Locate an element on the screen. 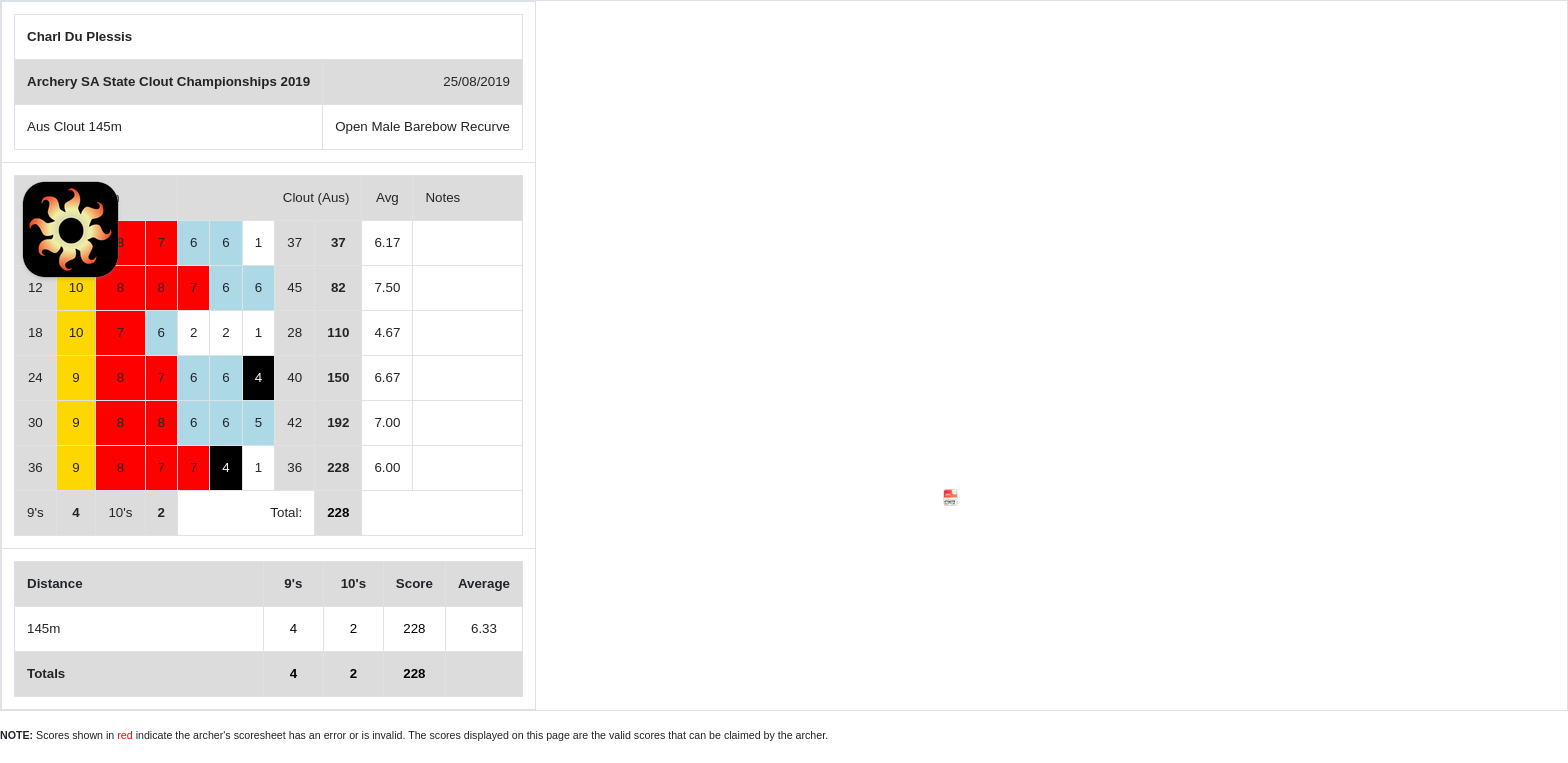 Image resolution: width=1568 pixels, height=763 pixels. open the papers document viewer app is located at coordinates (950, 497).